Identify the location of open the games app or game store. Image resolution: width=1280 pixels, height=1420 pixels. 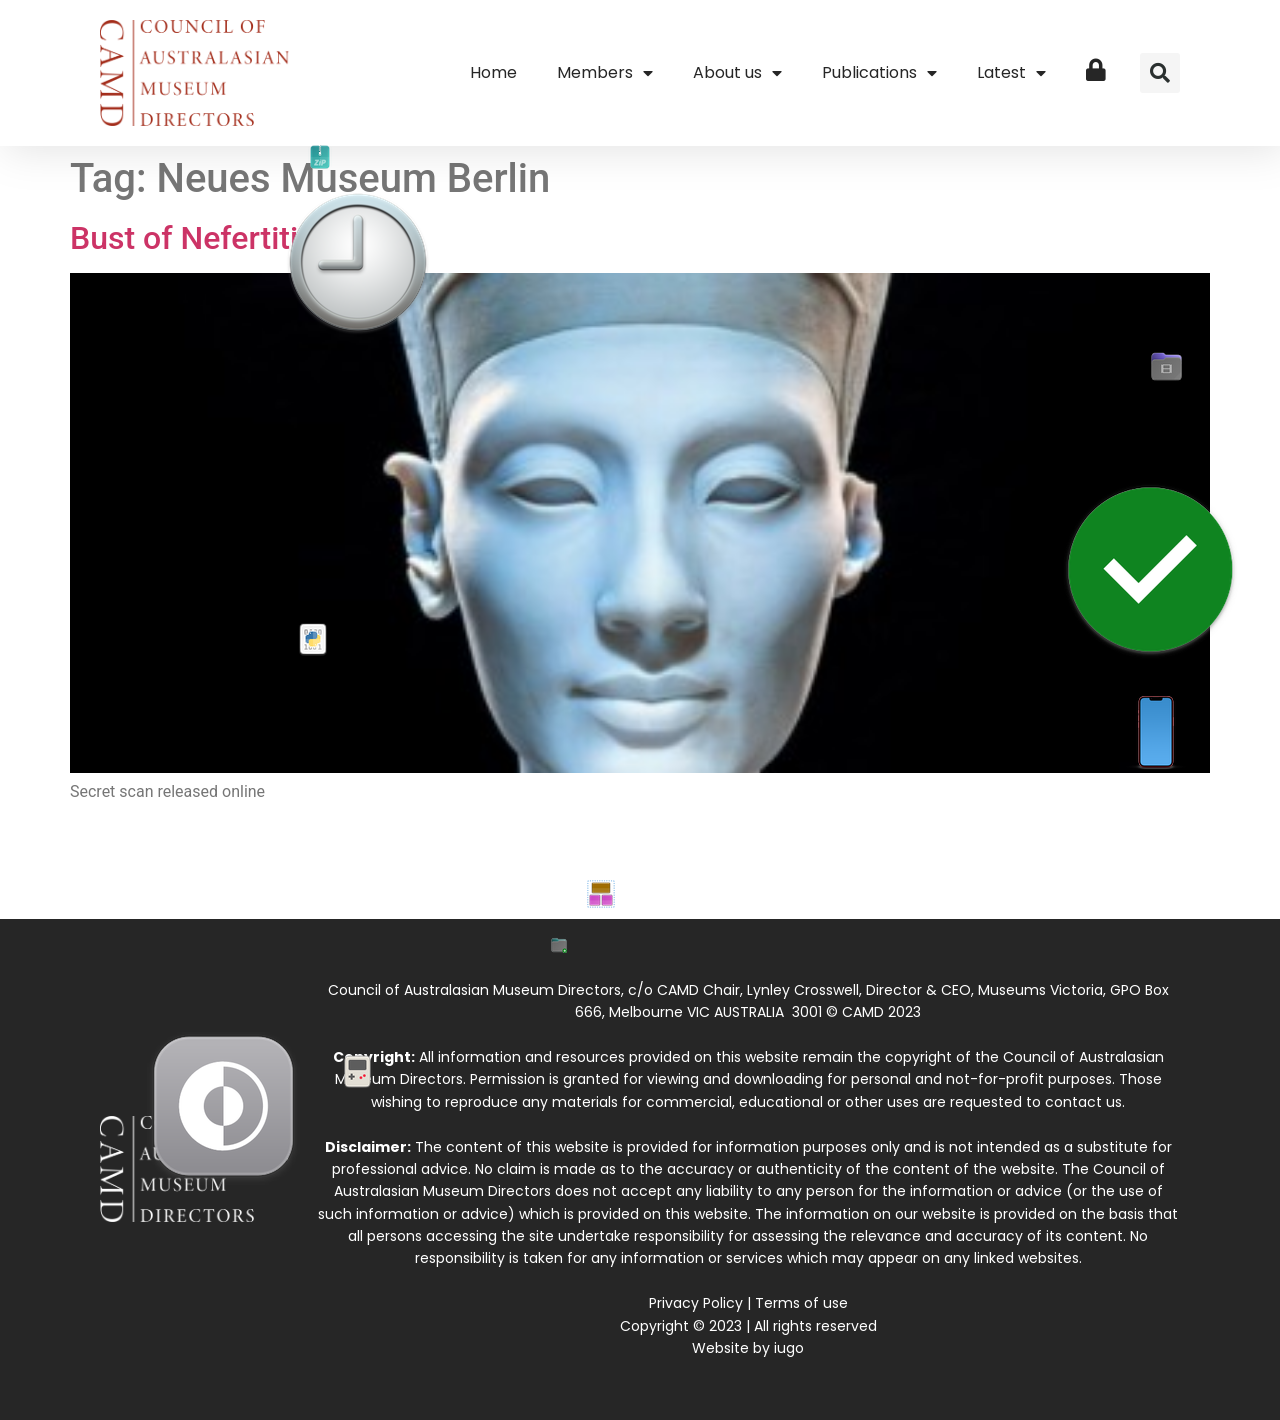
(357, 1071).